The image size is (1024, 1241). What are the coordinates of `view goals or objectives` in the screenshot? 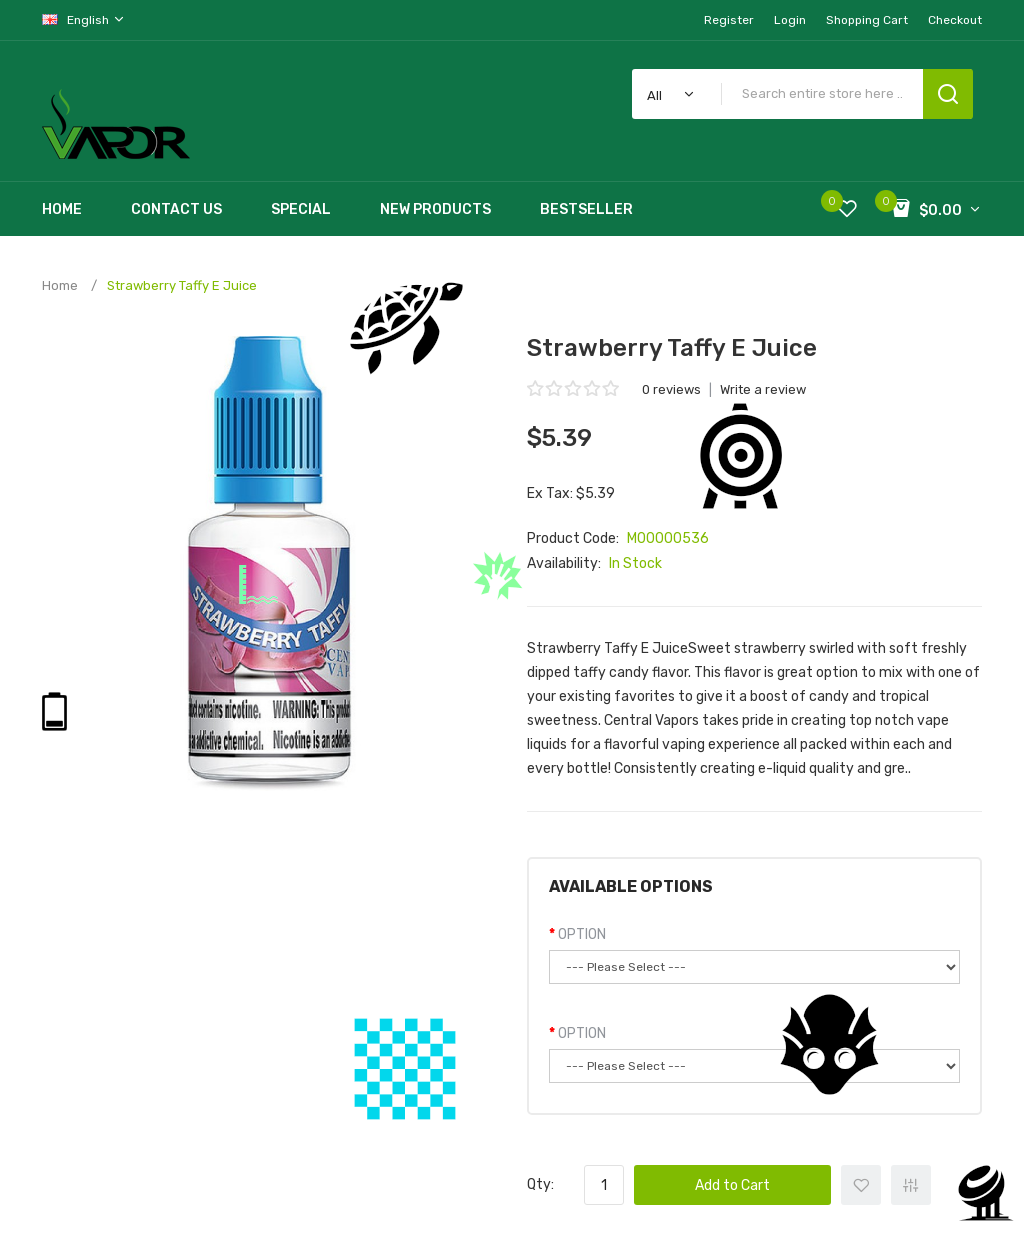 It's located at (741, 456).